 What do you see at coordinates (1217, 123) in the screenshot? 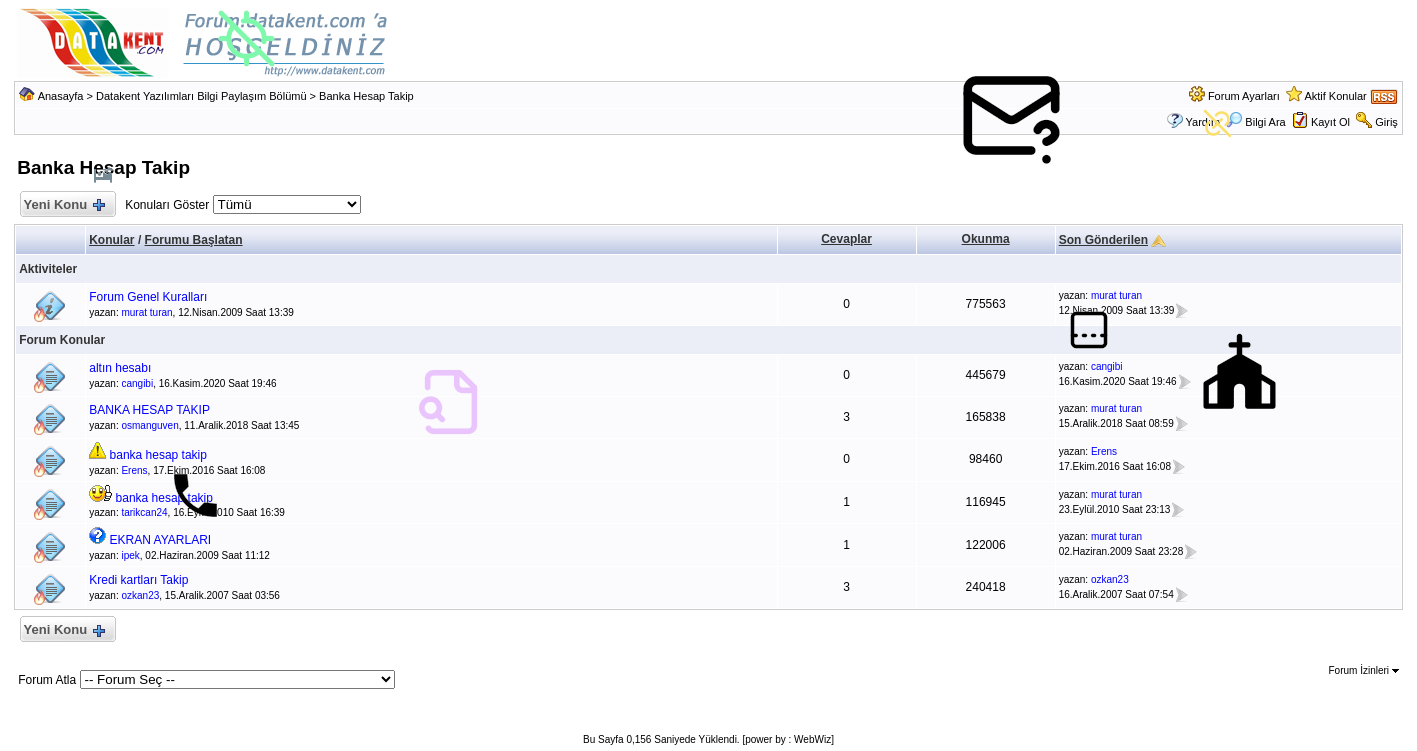
I see `unlink or disconnect a linked item` at bounding box center [1217, 123].